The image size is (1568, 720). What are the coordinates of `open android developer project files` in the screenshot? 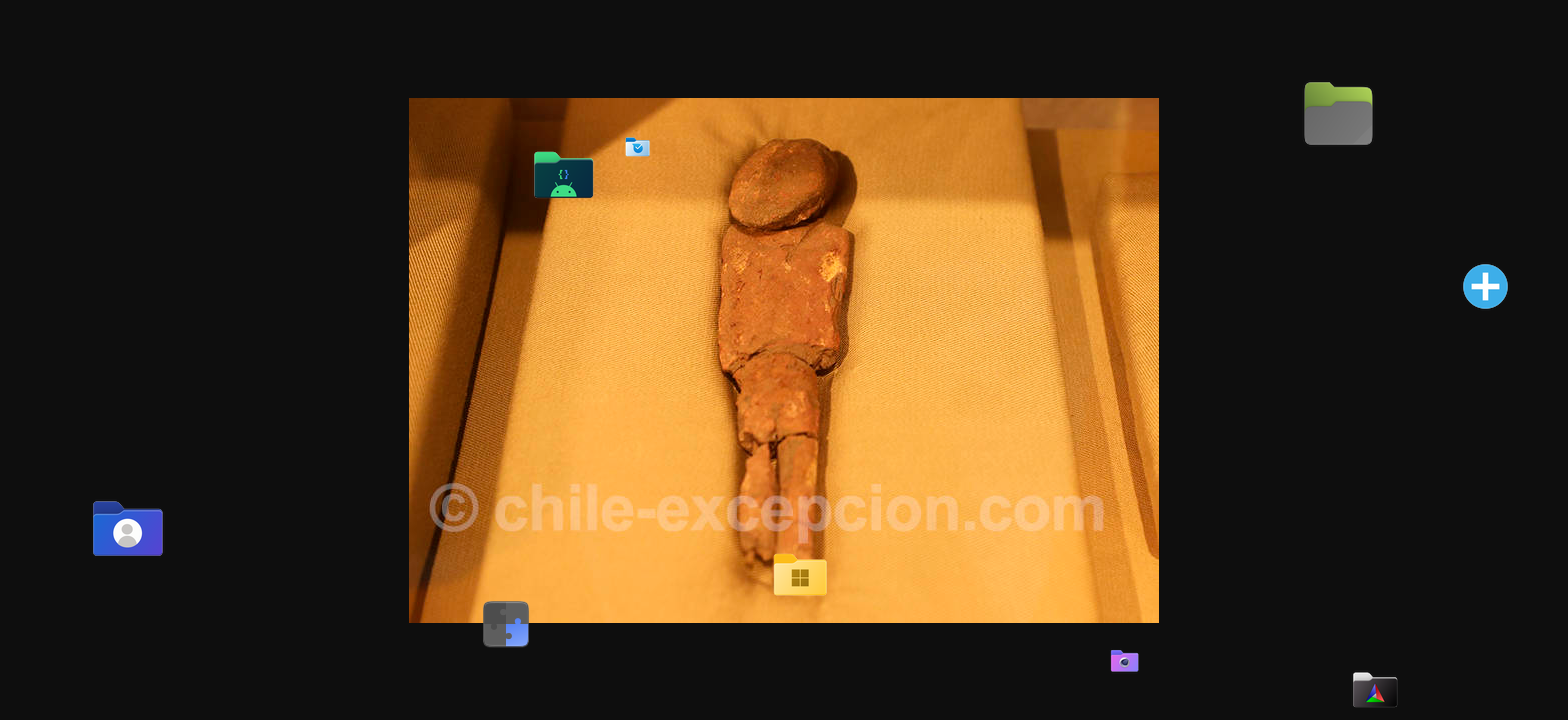 It's located at (563, 176).